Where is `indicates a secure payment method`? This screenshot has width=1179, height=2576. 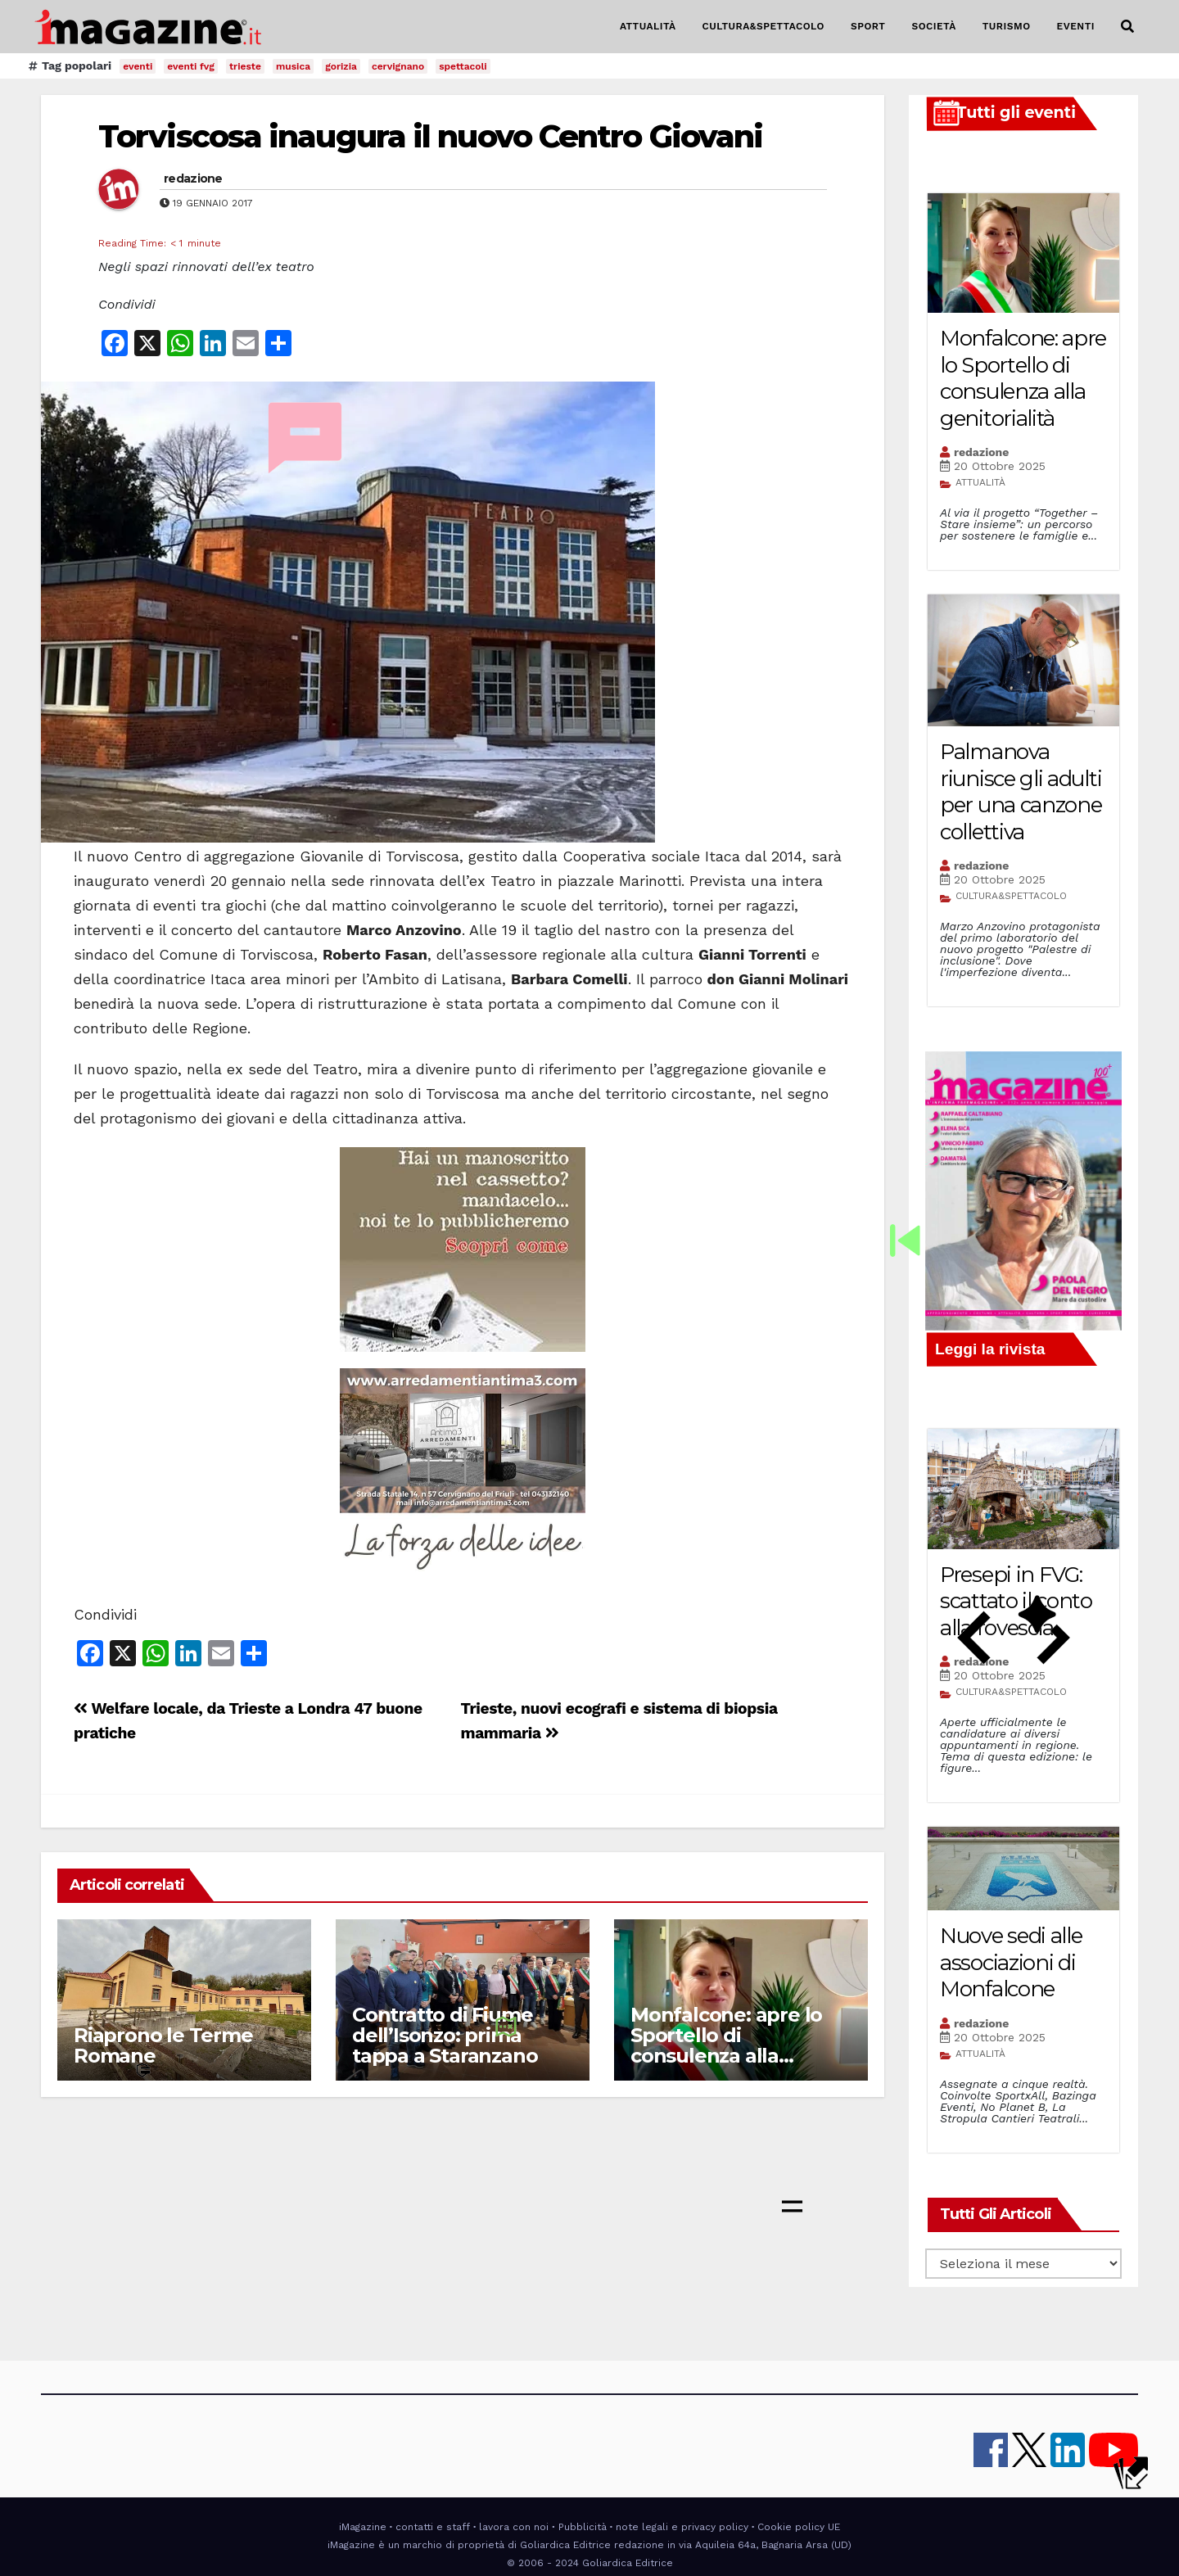 indicates a secure payment method is located at coordinates (142, 2070).